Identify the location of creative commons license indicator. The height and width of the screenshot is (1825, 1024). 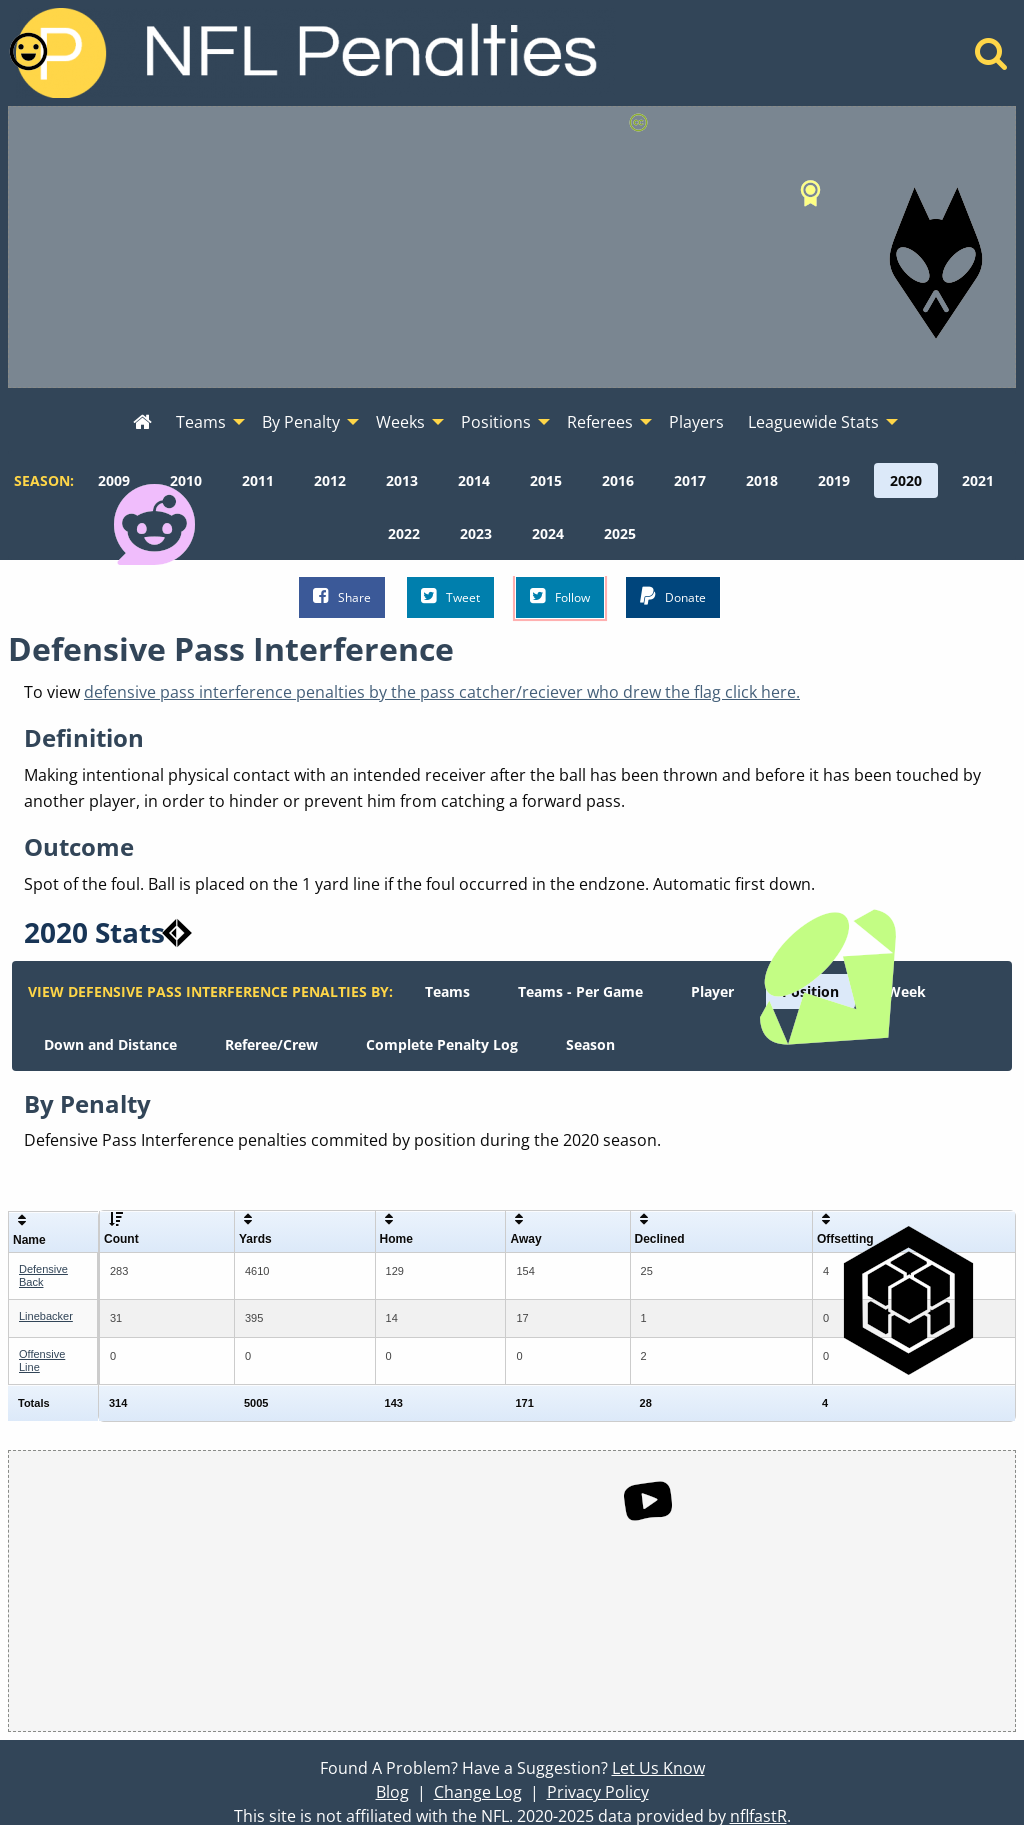
(638, 122).